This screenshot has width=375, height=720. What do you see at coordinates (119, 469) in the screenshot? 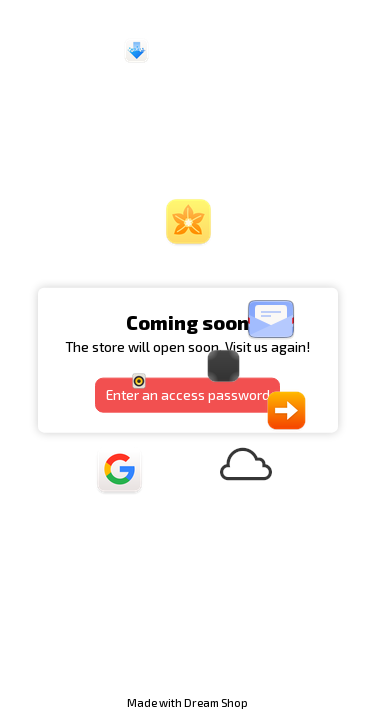
I see `open the Google app` at bounding box center [119, 469].